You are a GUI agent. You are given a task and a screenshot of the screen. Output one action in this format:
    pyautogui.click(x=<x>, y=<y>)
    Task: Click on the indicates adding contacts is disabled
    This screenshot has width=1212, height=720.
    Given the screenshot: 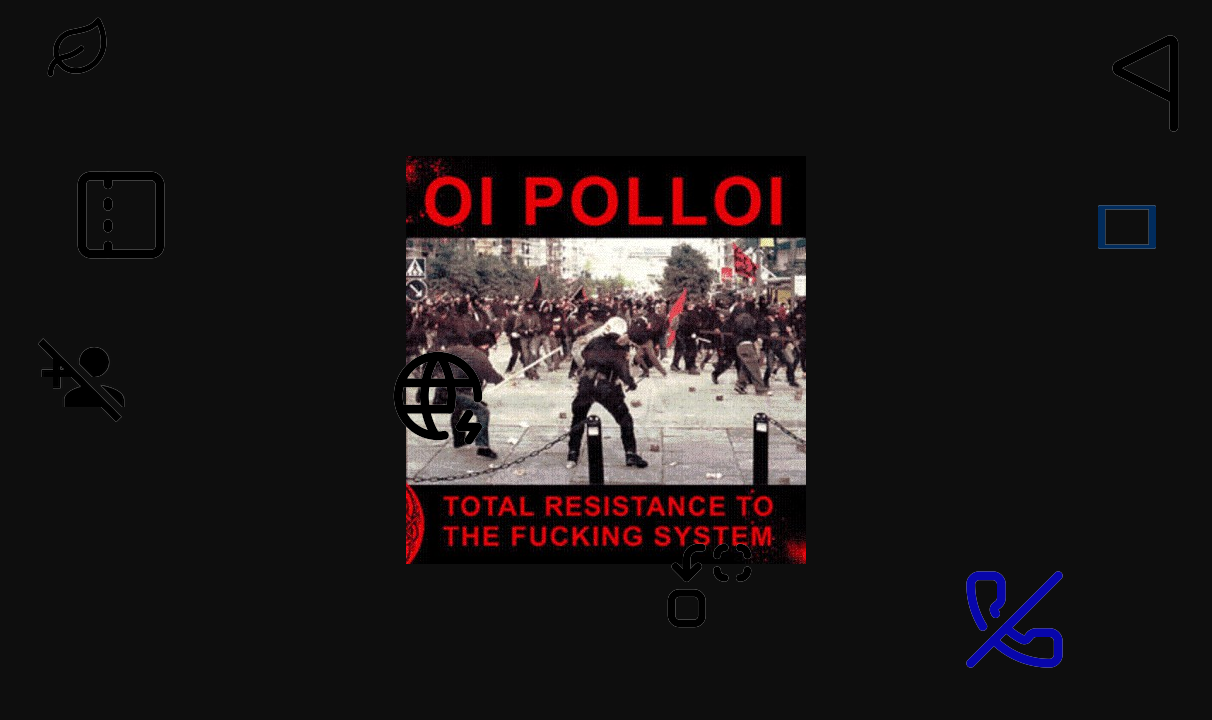 What is the action you would take?
    pyautogui.click(x=83, y=377)
    